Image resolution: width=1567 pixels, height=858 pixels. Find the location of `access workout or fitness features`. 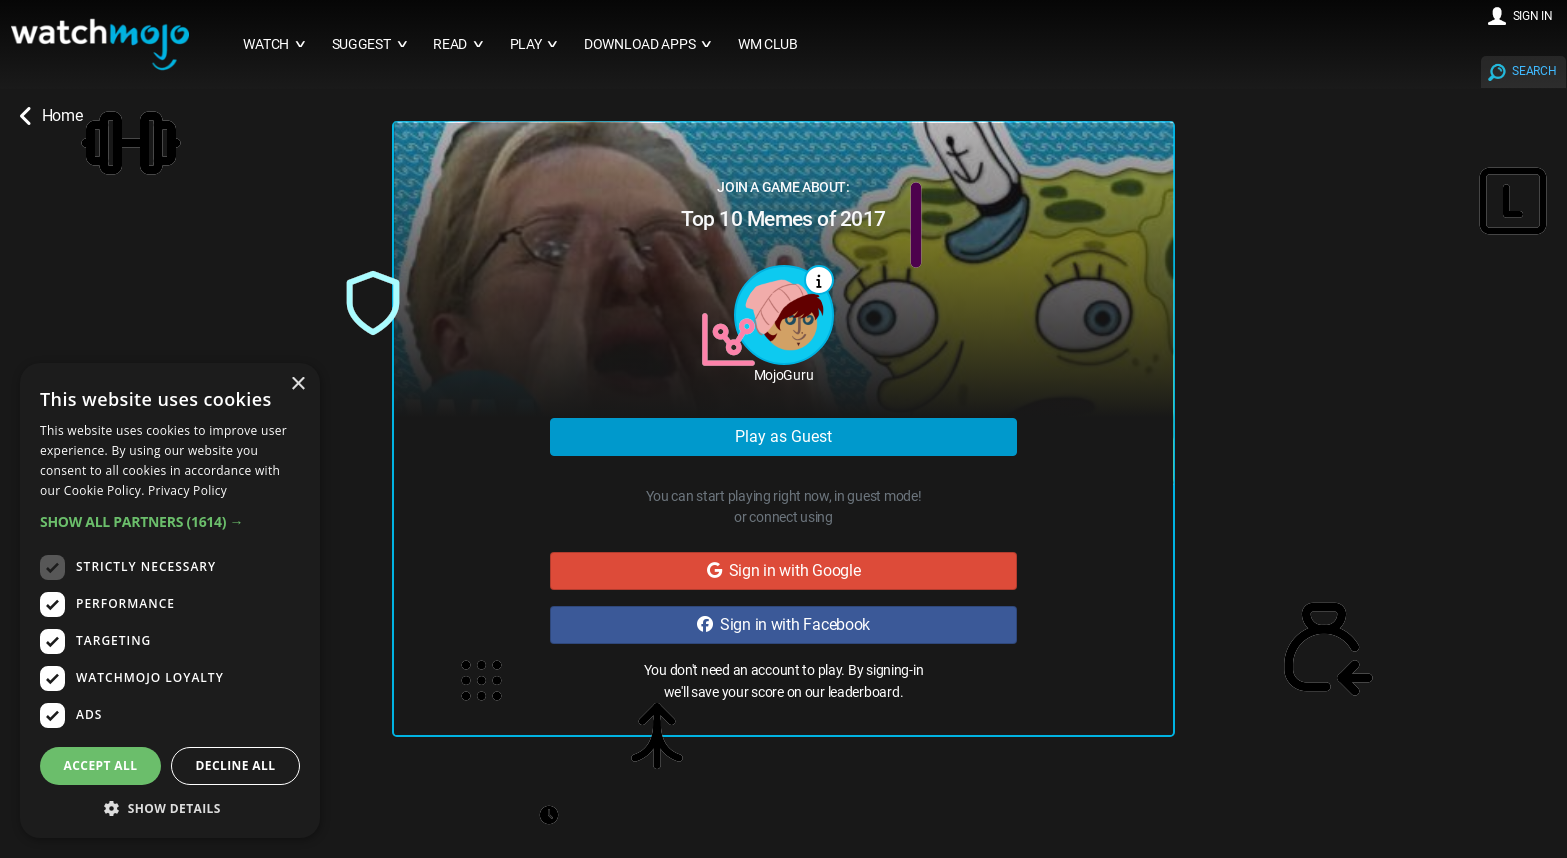

access workout or fitness features is located at coordinates (131, 143).